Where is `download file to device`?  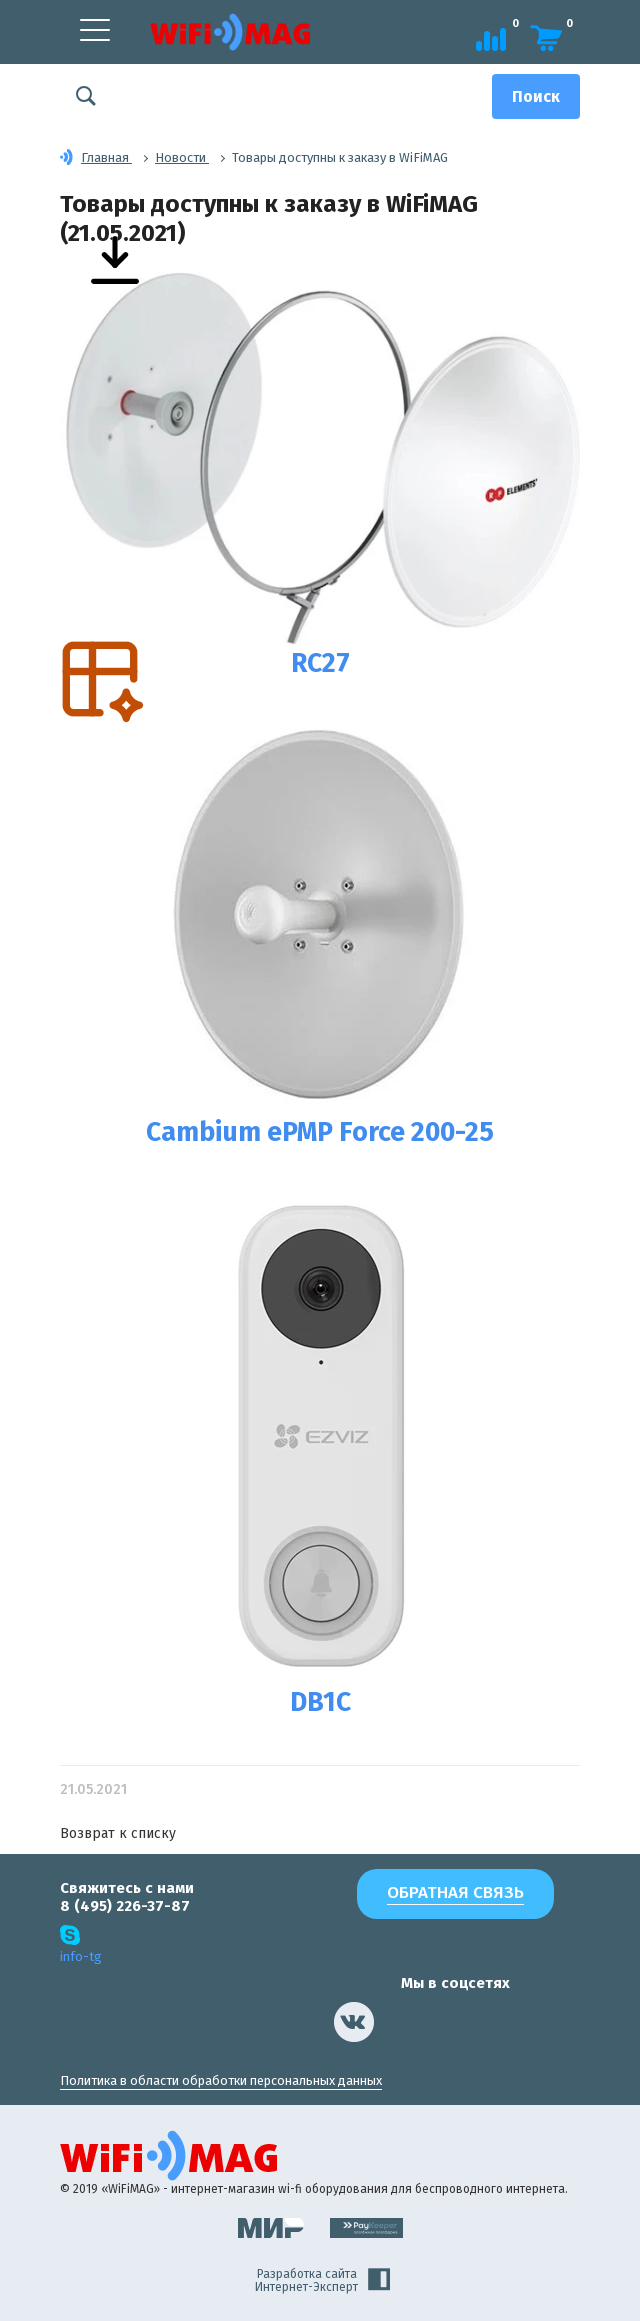 download file to device is located at coordinates (115, 260).